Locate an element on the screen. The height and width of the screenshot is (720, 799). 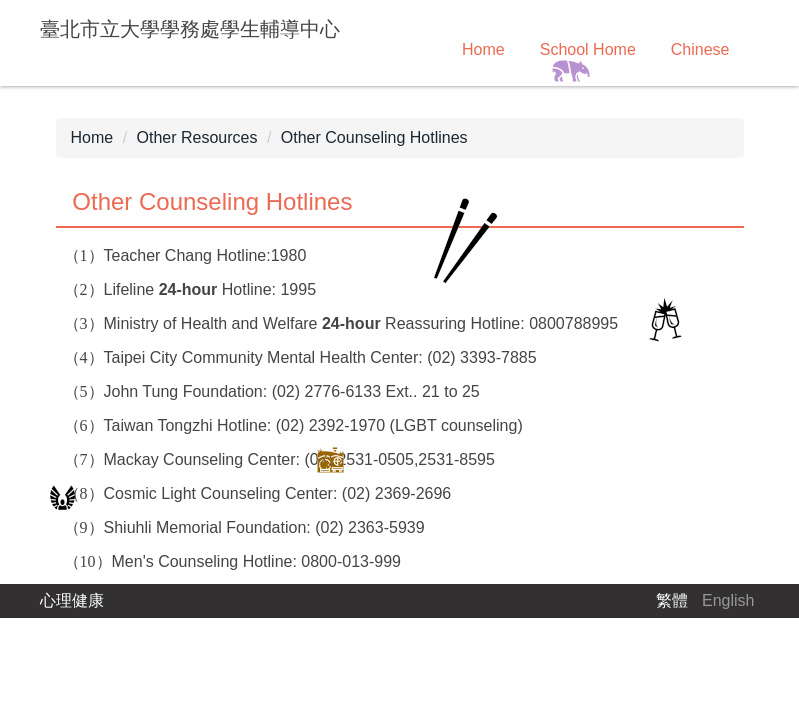
tapir animal icon for wildlife or nature-themed game is located at coordinates (571, 71).